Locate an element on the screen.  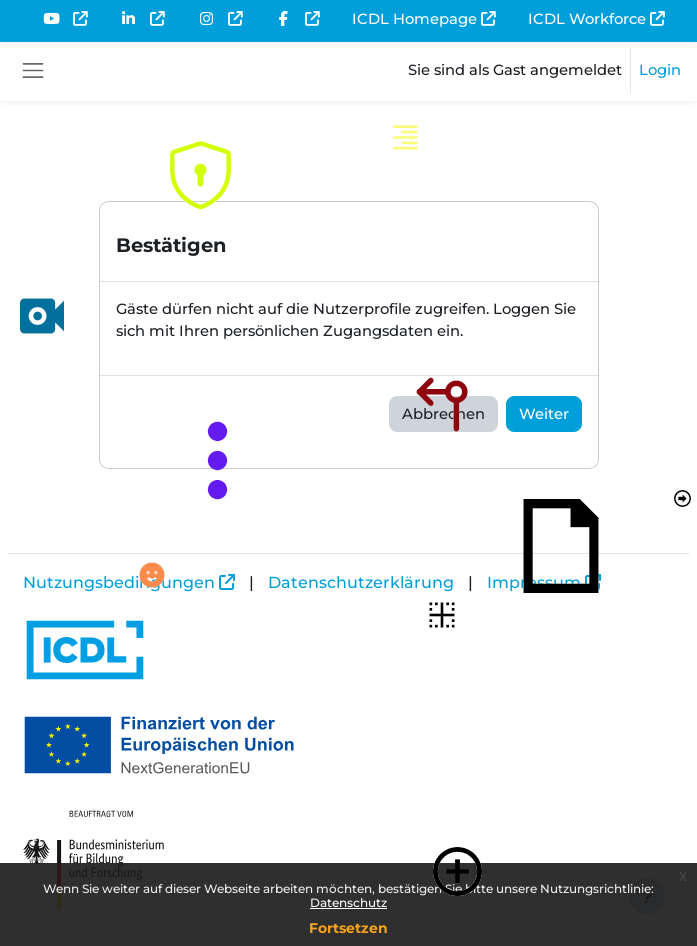
view document or file is located at coordinates (561, 546).